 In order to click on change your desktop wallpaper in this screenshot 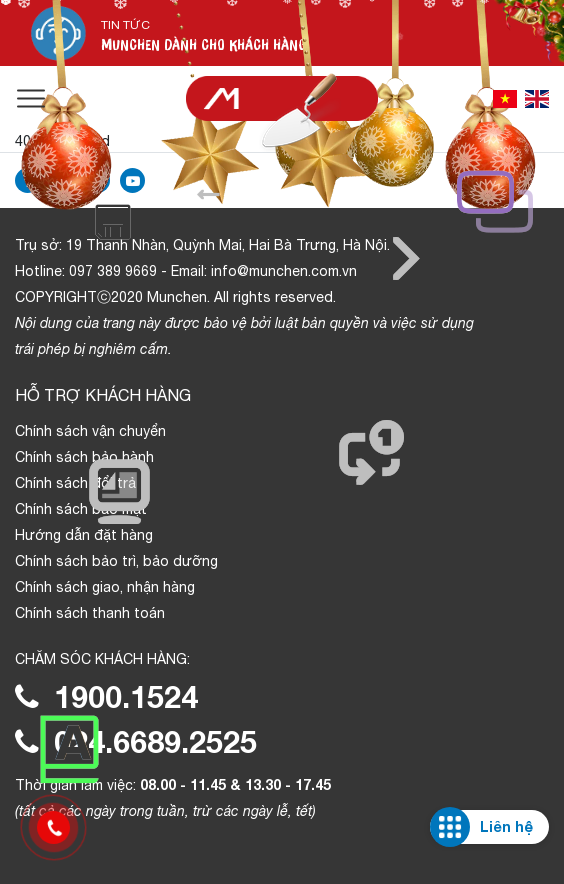, I will do `click(119, 489)`.